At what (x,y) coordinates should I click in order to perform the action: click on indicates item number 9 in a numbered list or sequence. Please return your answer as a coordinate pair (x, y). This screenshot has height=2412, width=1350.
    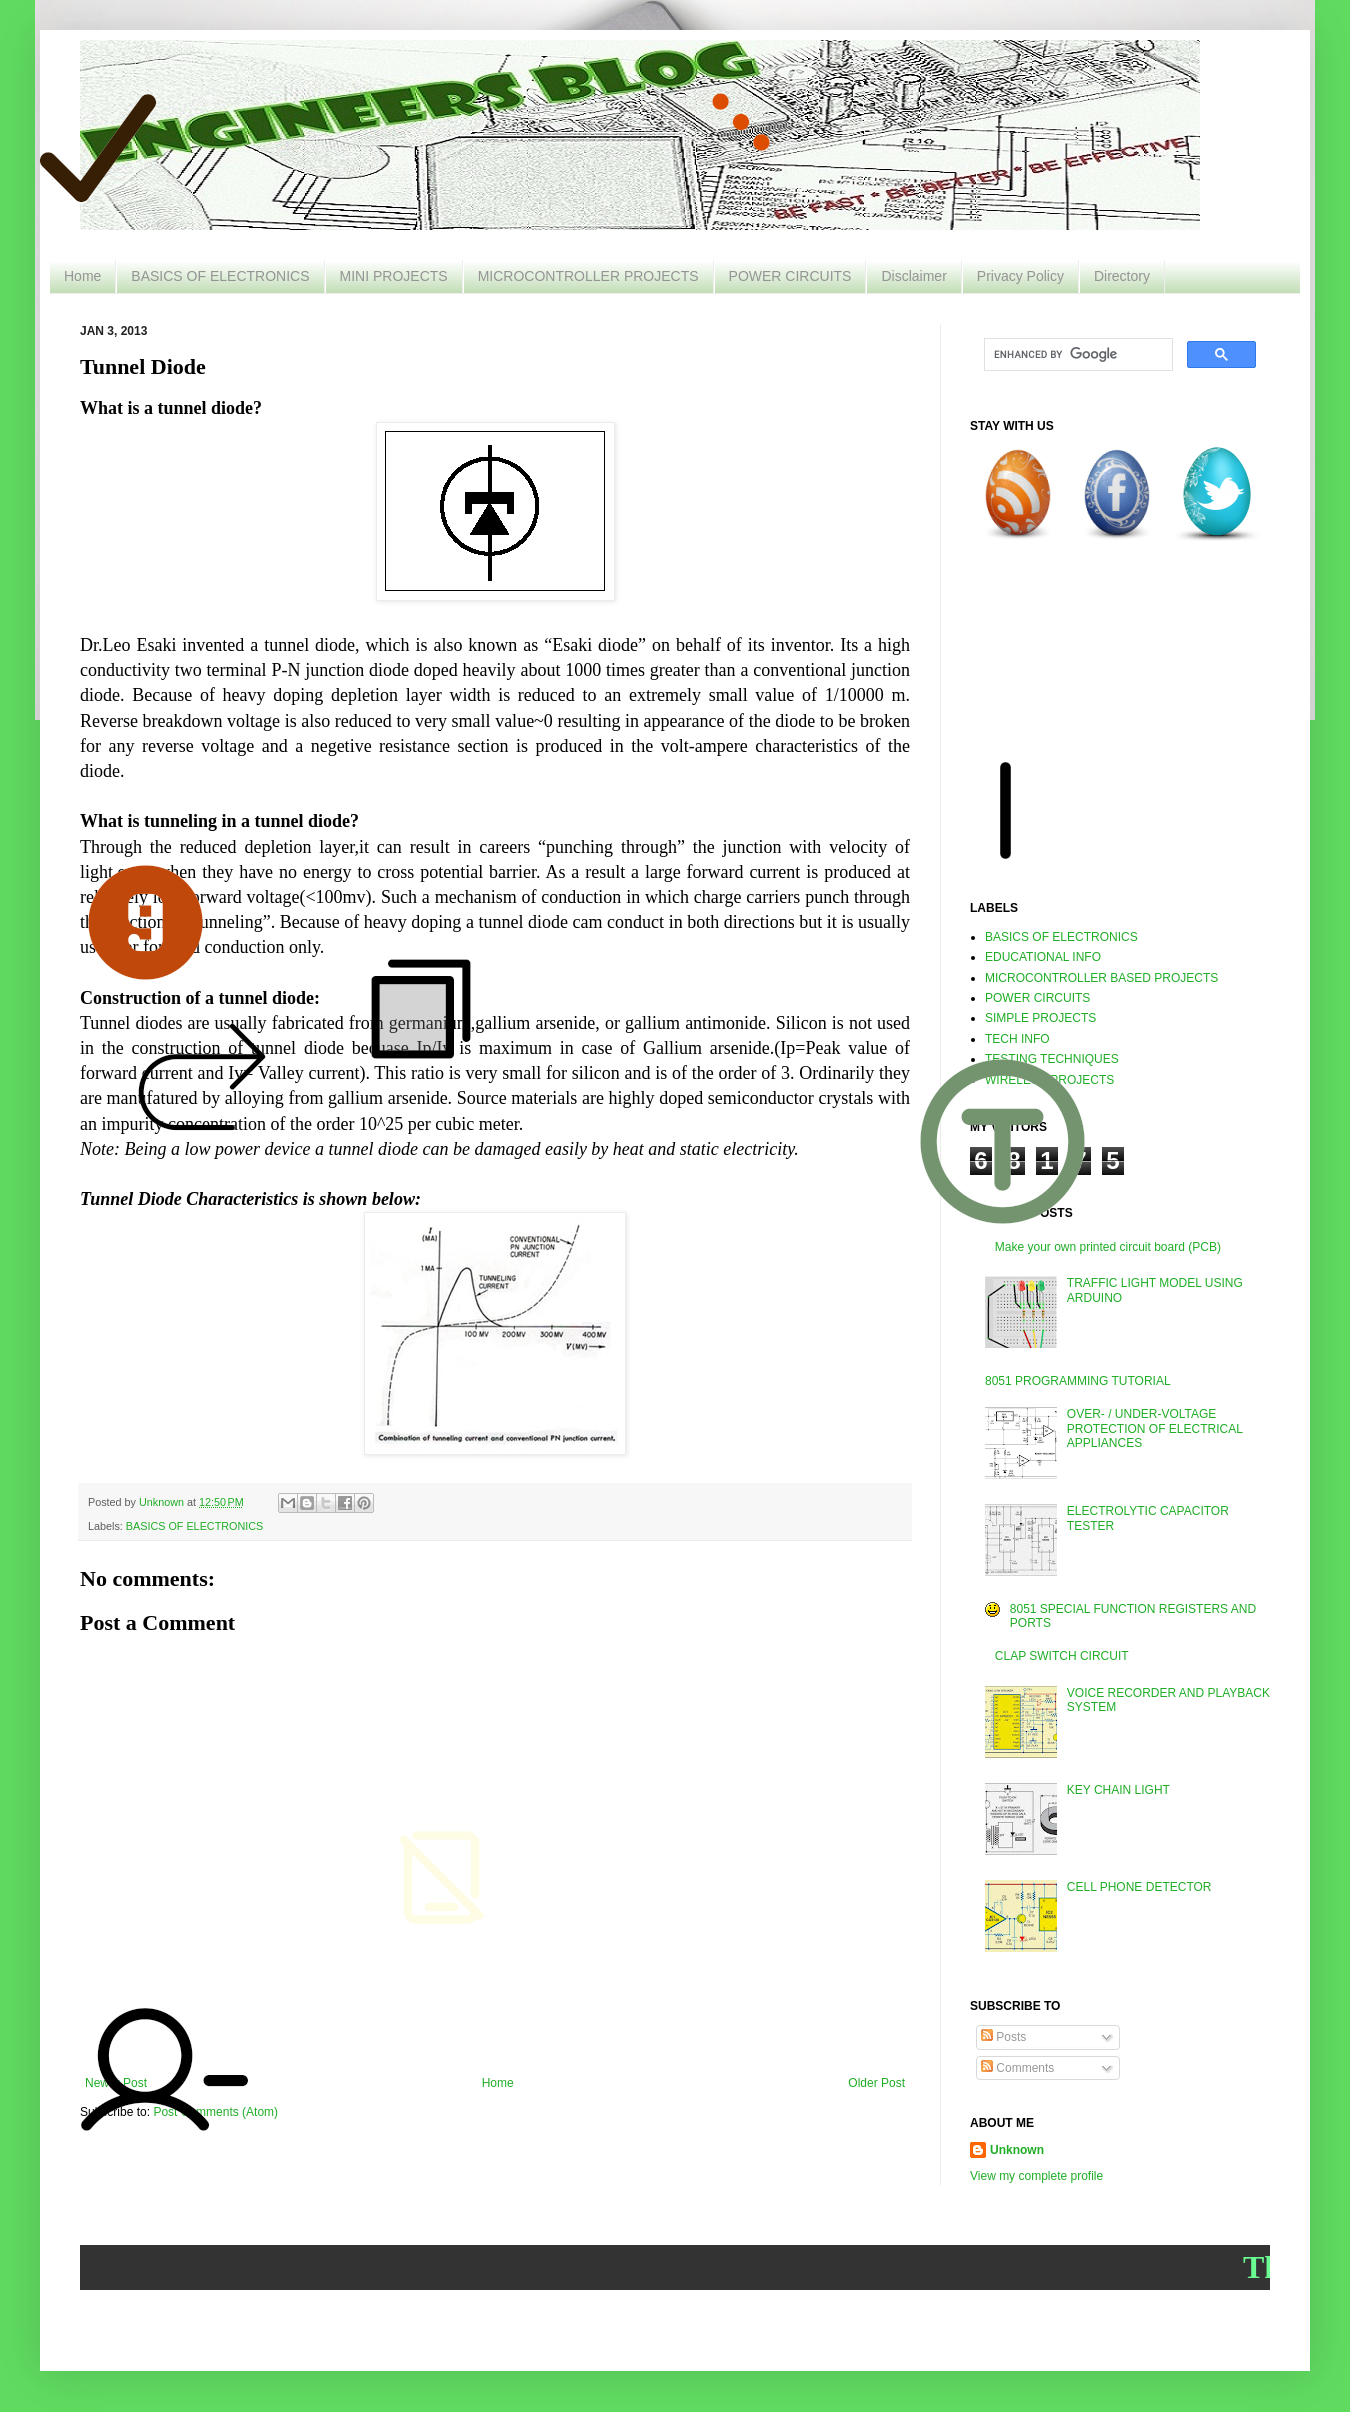
    Looking at the image, I should click on (145, 922).